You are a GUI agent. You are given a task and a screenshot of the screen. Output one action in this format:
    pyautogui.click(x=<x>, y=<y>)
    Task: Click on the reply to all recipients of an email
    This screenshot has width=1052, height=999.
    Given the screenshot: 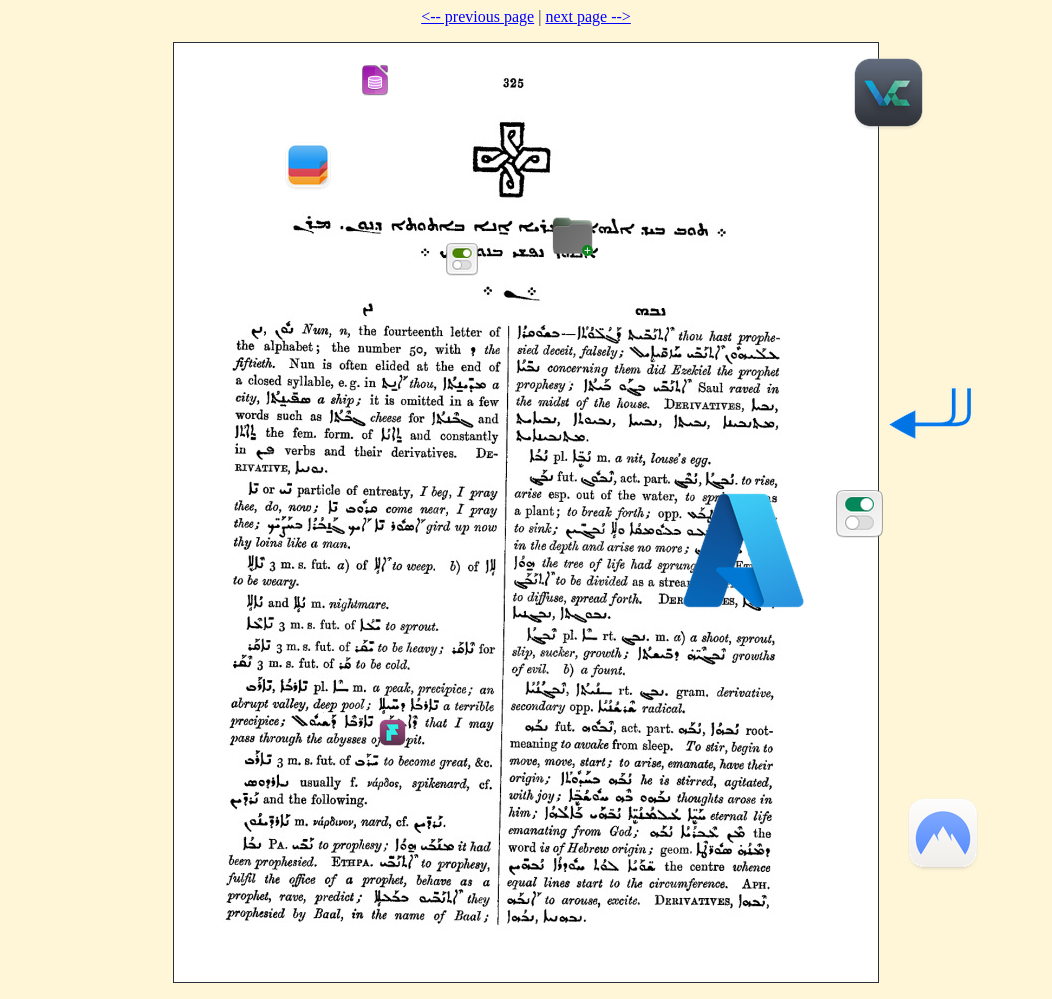 What is the action you would take?
    pyautogui.click(x=929, y=413)
    